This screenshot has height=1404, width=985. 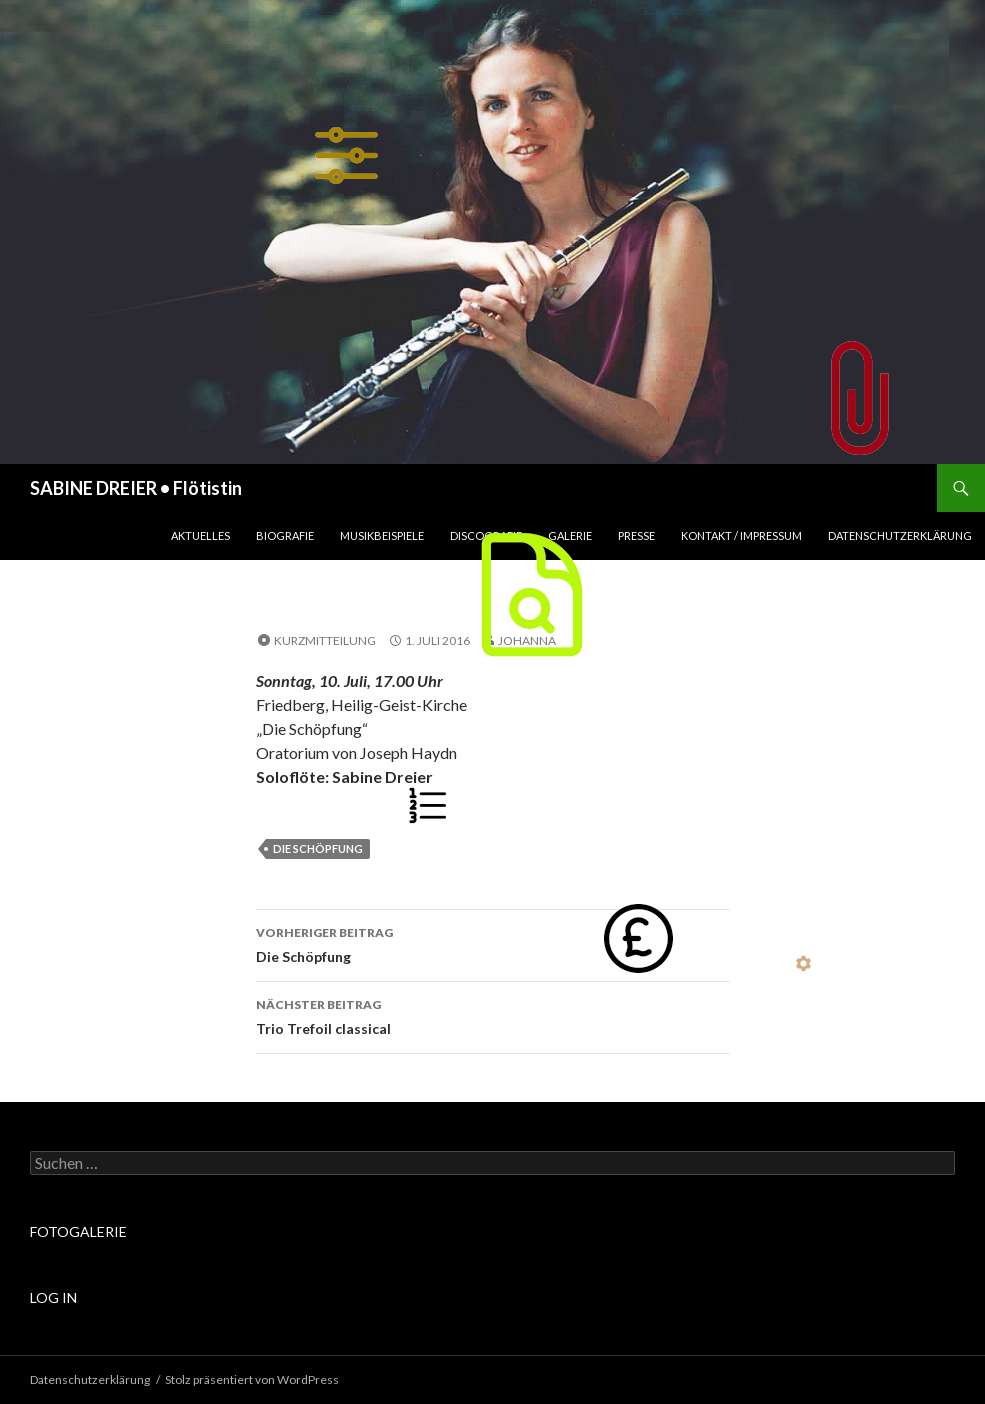 What do you see at coordinates (803, 963) in the screenshot?
I see `access settings or preferences` at bounding box center [803, 963].